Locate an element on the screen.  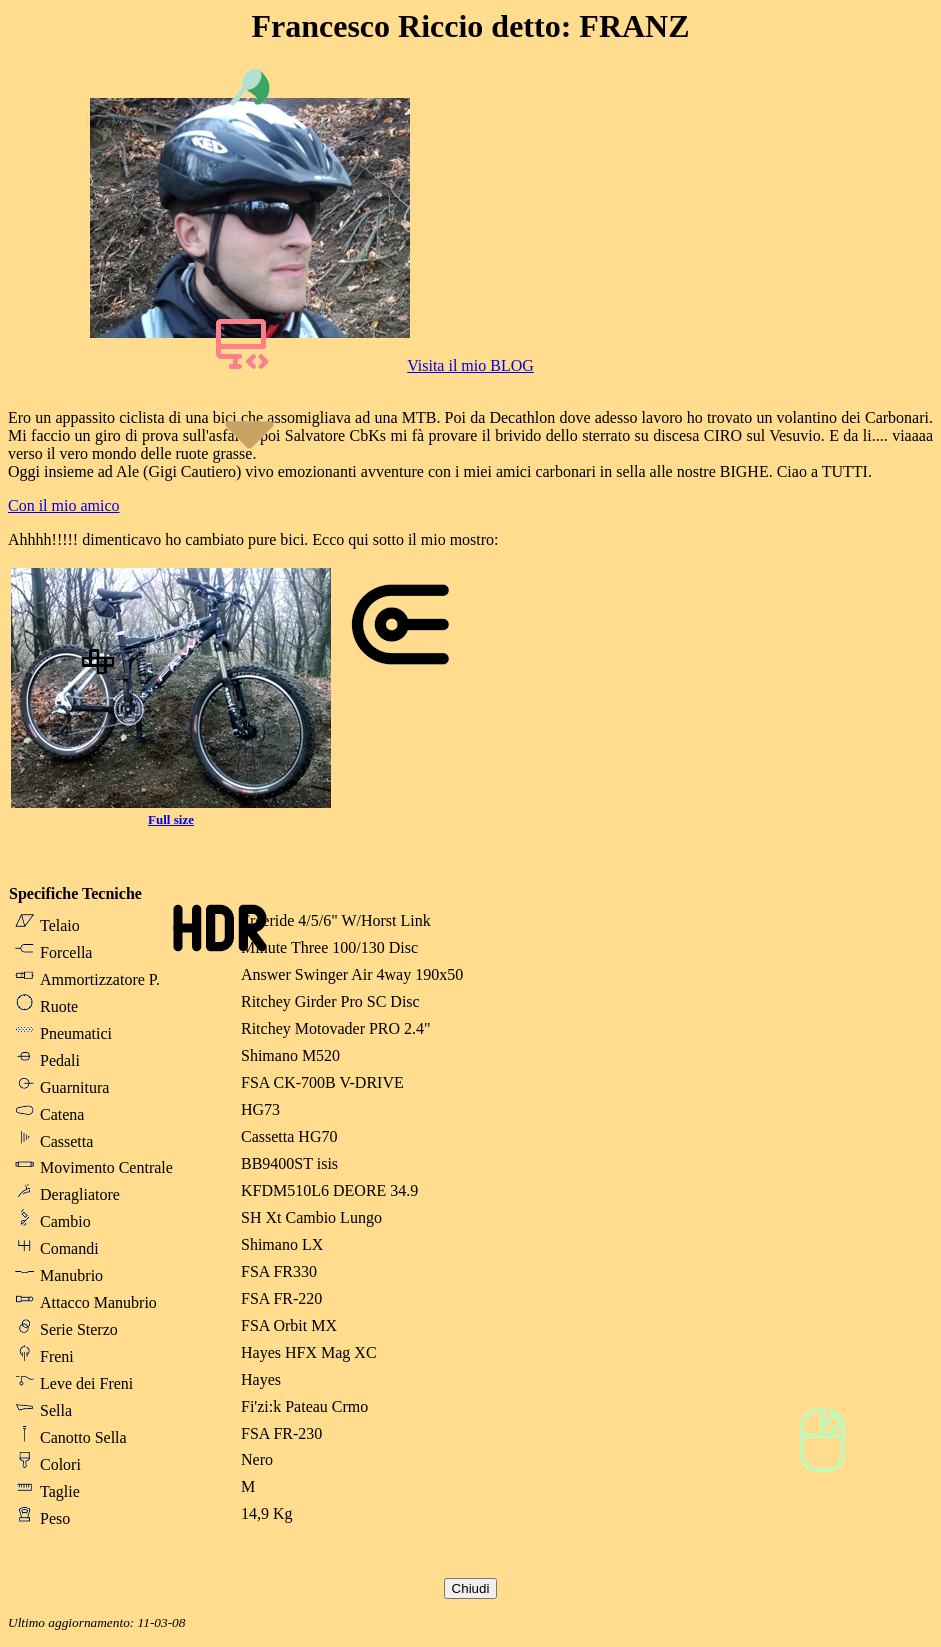
discord bug hunter badge indicating a user who finds and reports bugs is located at coordinates (250, 87).